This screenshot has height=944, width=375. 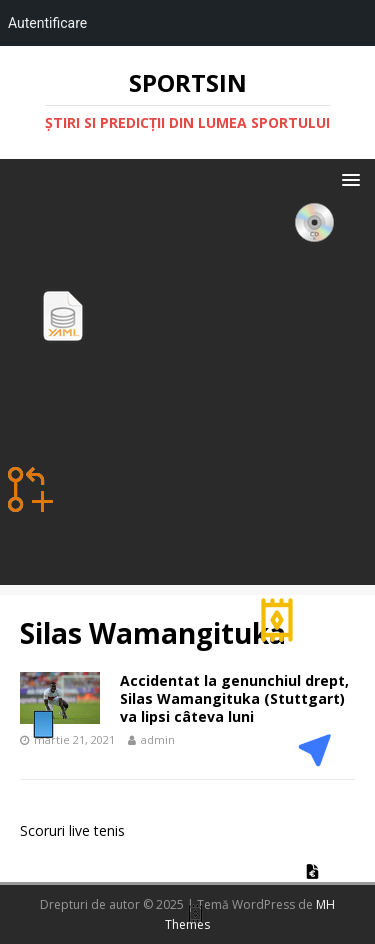 I want to click on view or manage home decor items, so click(x=277, y=620).